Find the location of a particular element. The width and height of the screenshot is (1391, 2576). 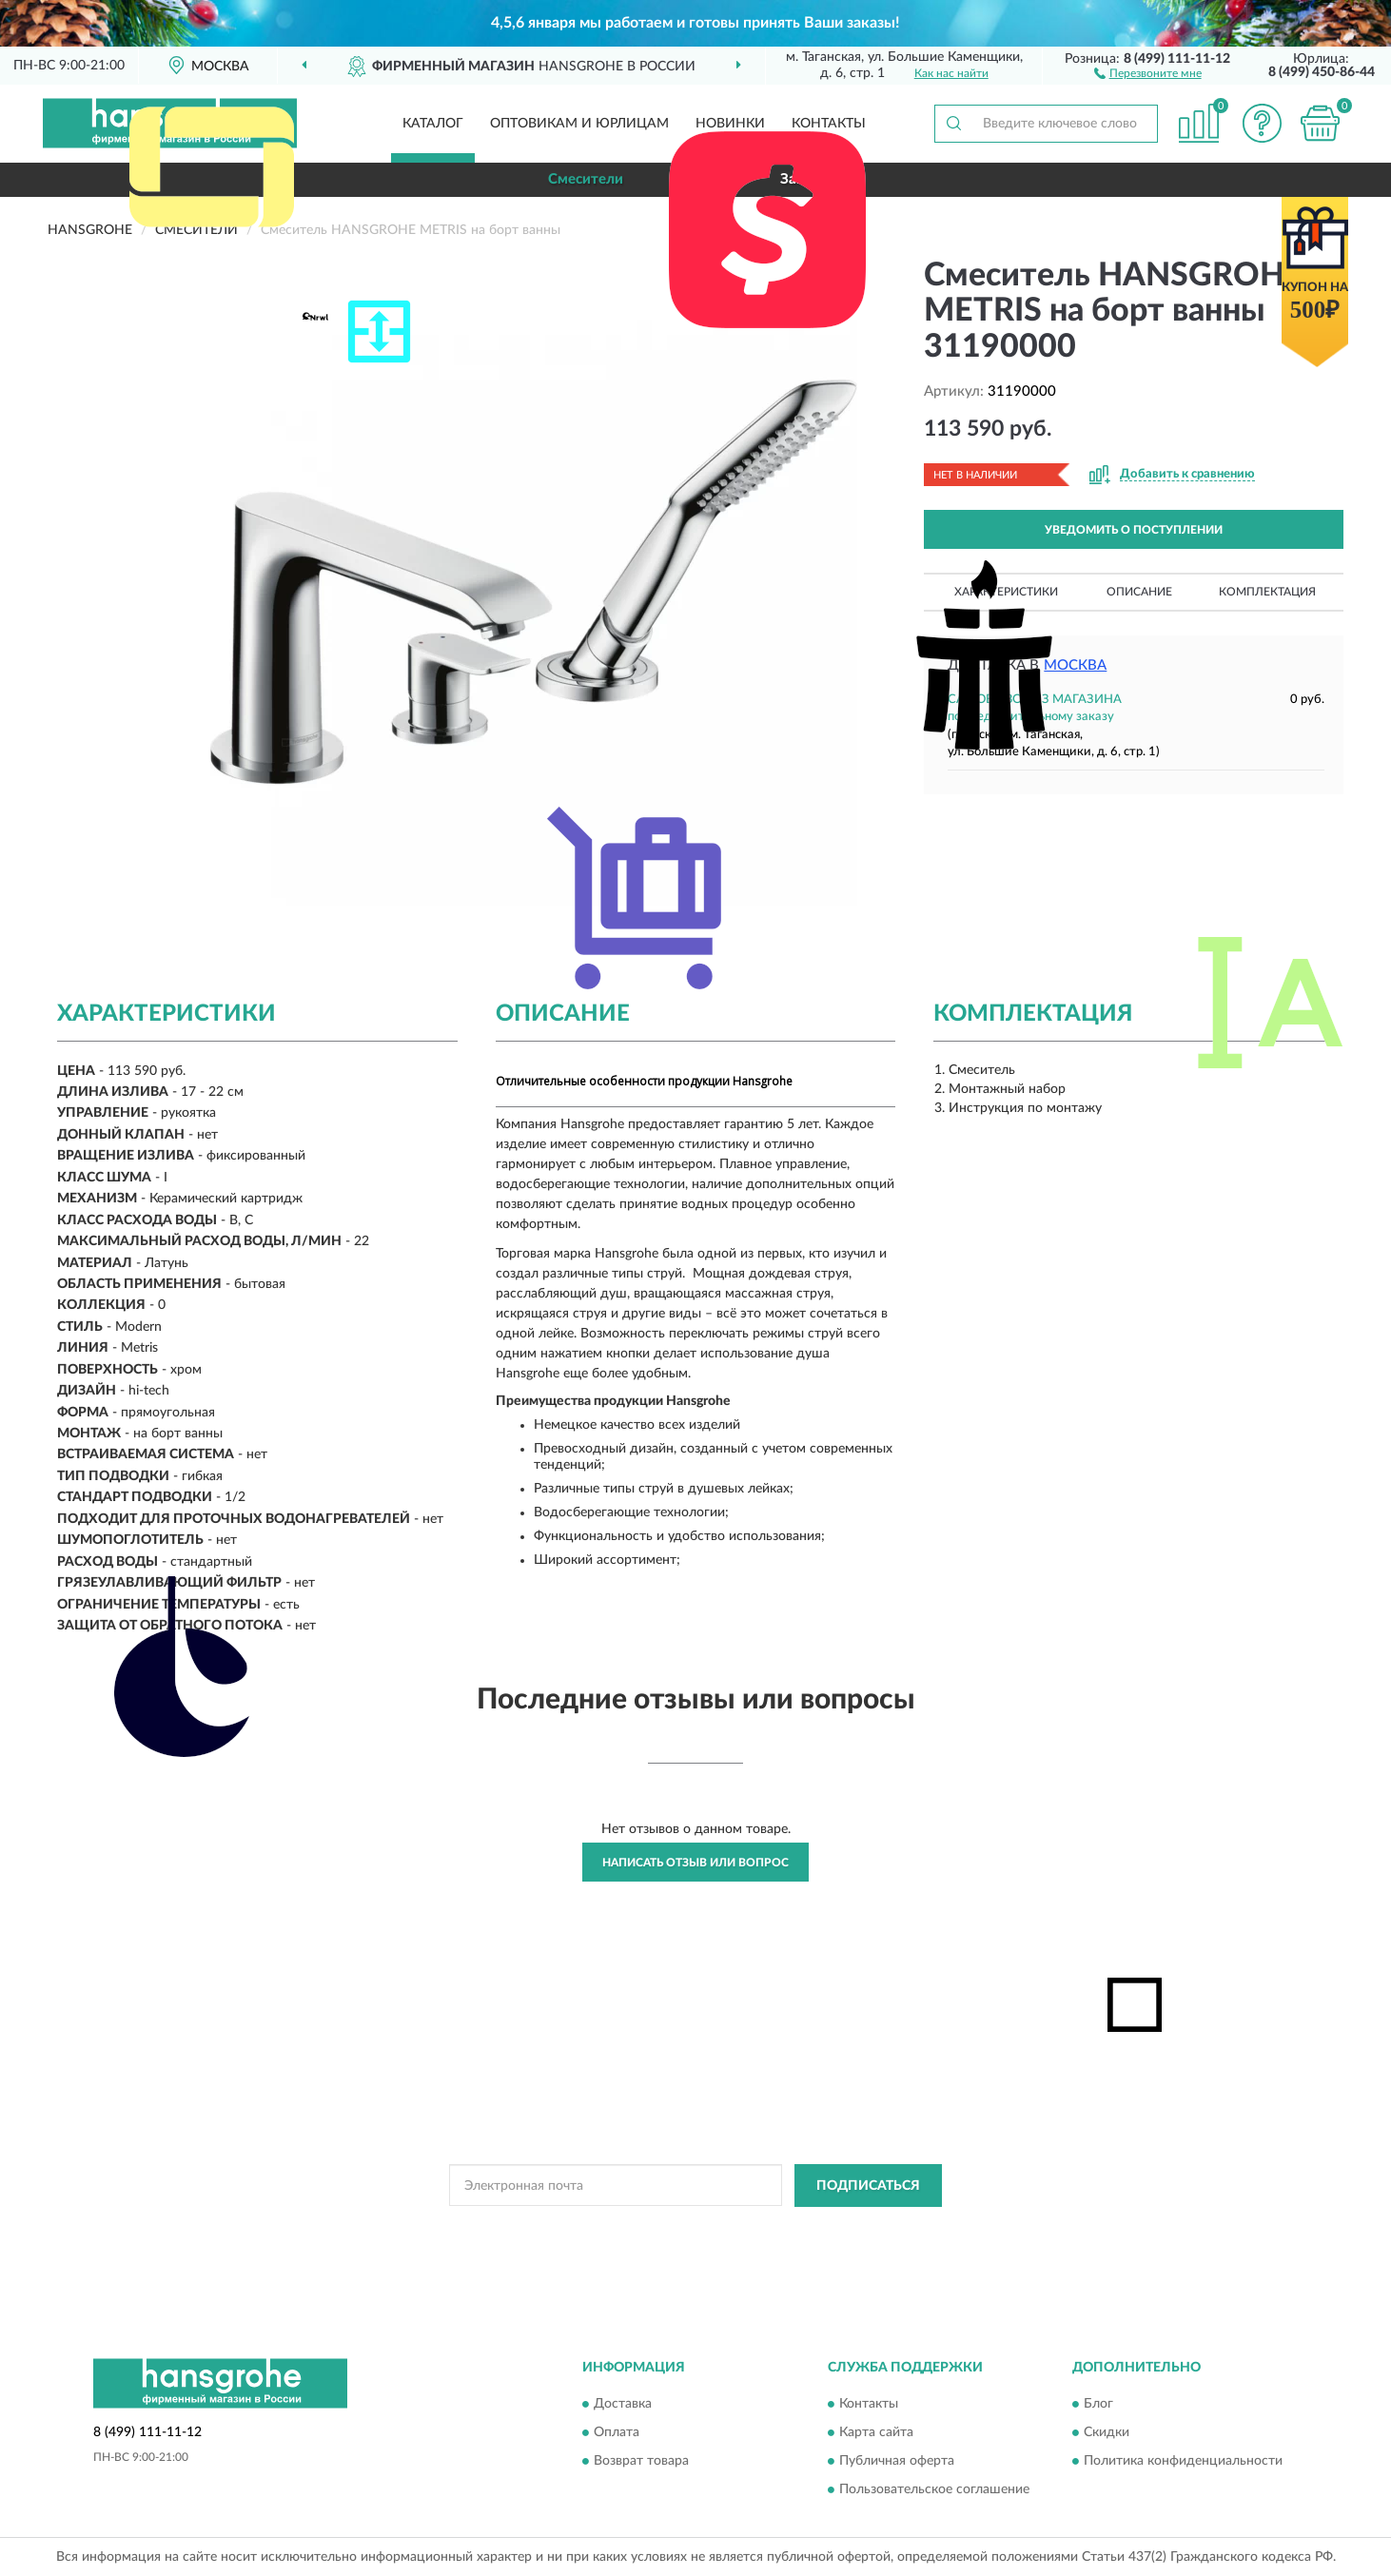

nrwl company logo is located at coordinates (315, 316).